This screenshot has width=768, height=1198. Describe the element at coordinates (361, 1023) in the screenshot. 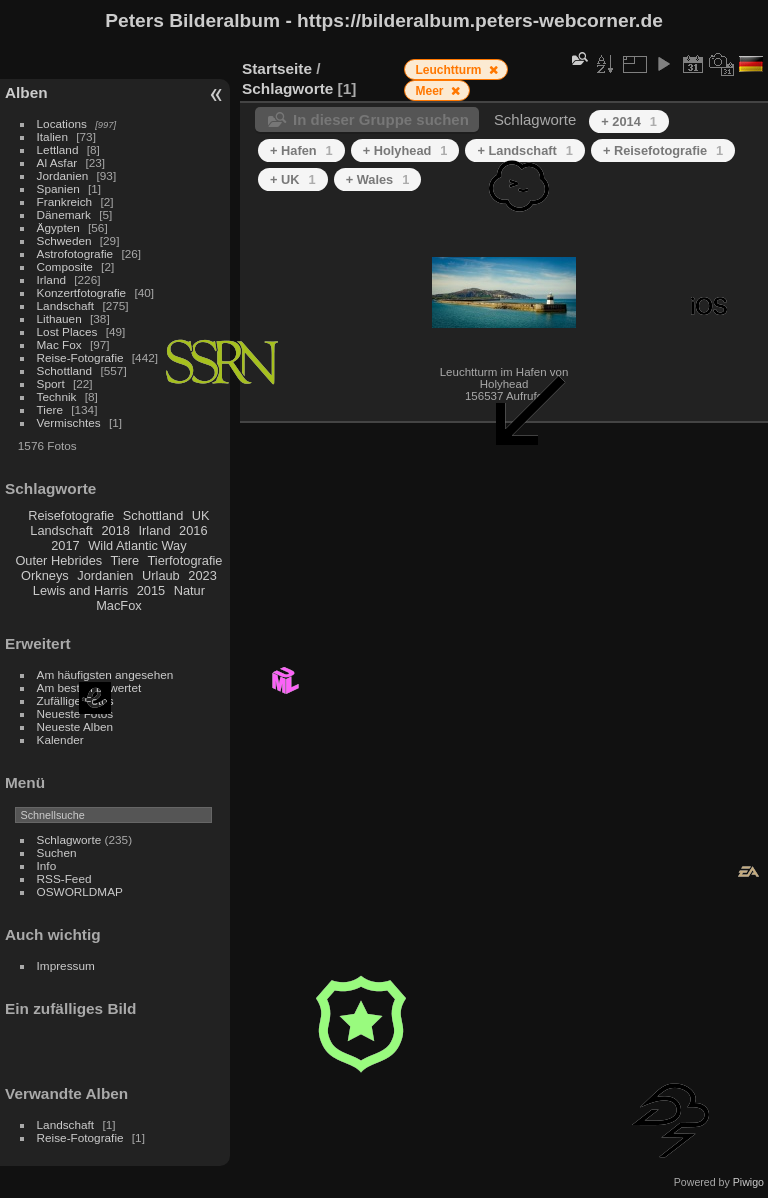

I see `indicates law enforcement or official authority` at that location.